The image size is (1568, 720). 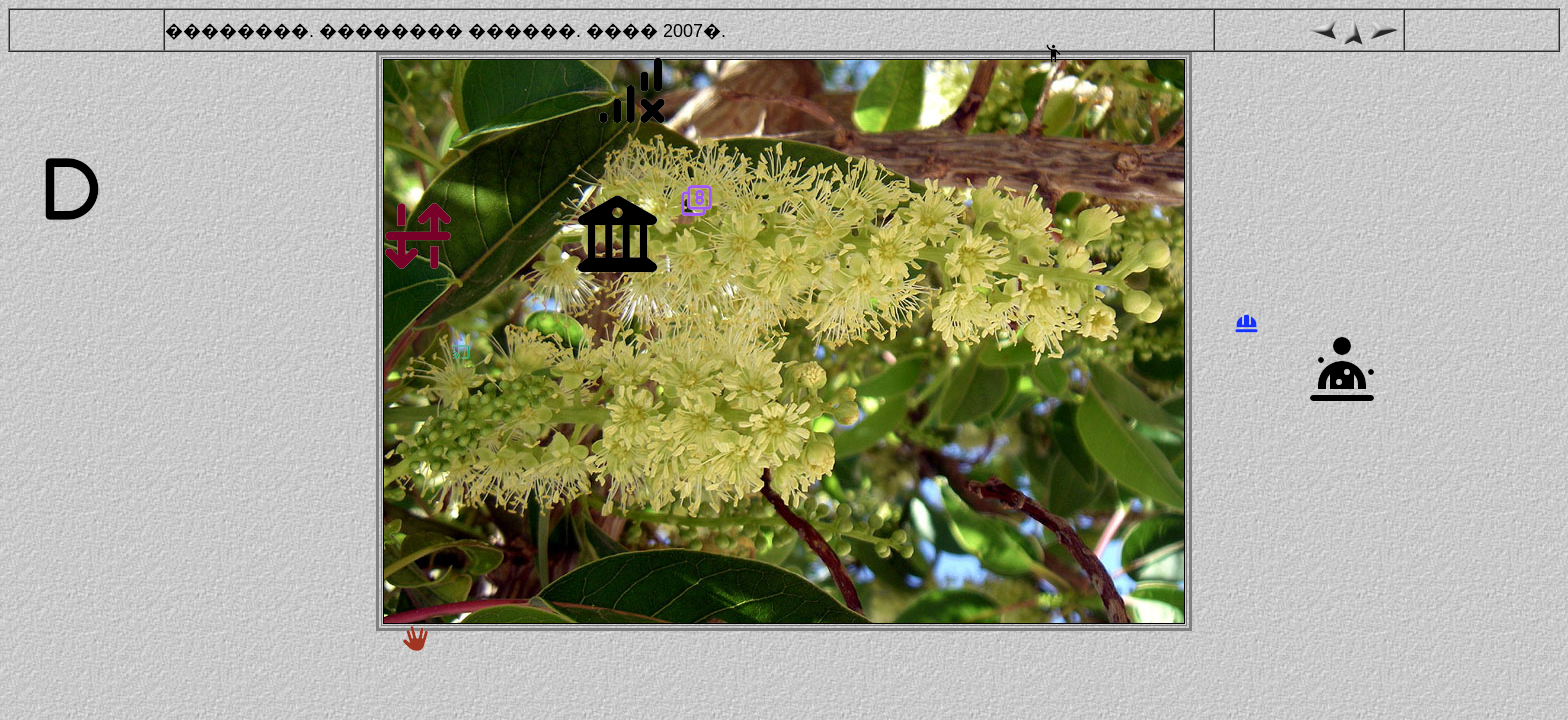 I want to click on no cellular signal available, so click(x=633, y=94).